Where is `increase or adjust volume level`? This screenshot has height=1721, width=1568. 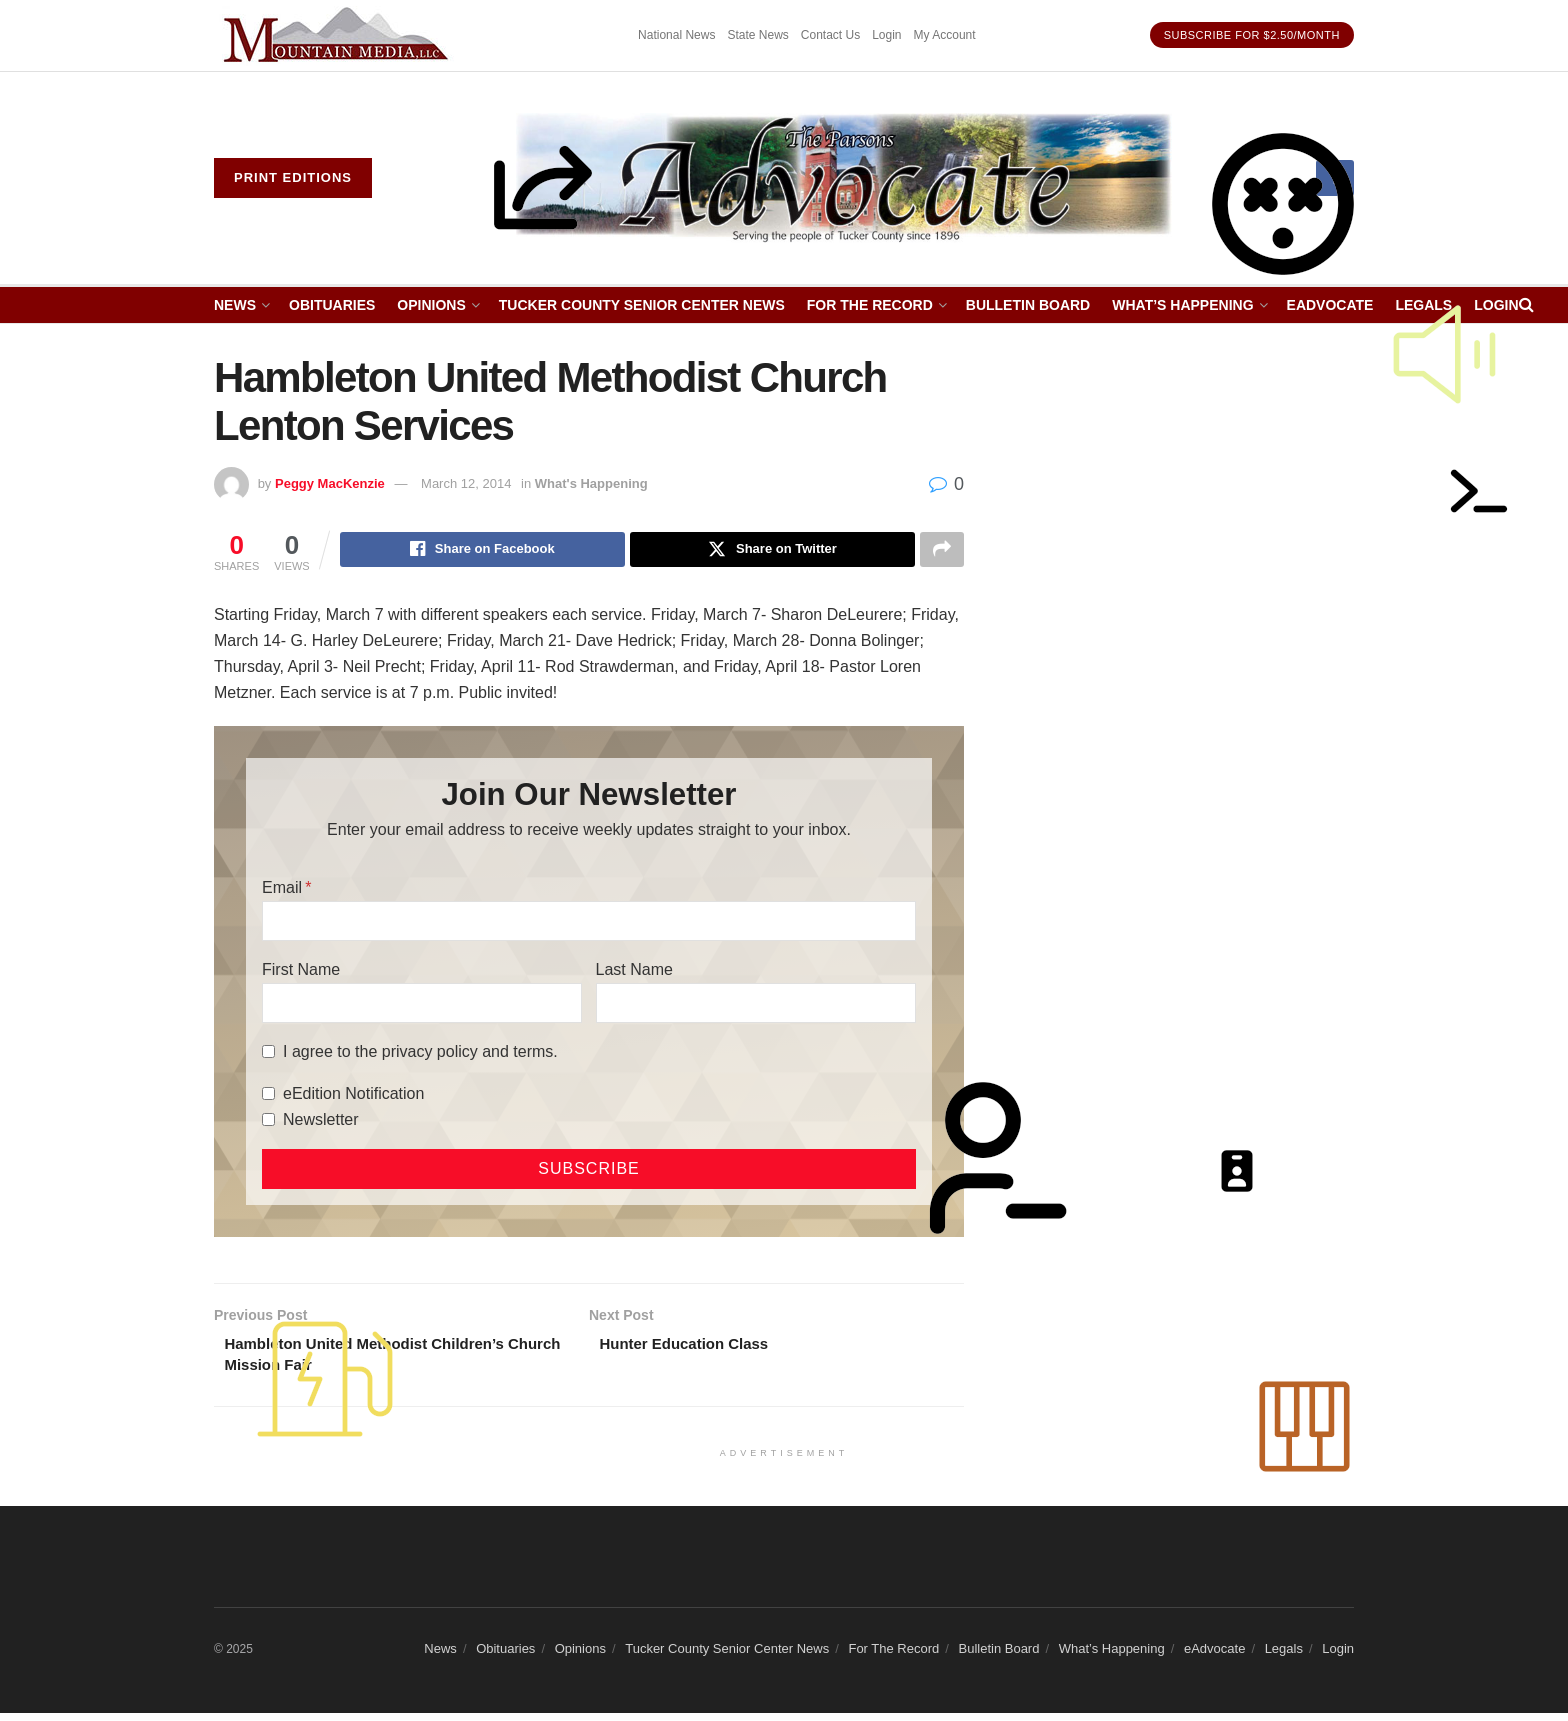
increase or adjust volume level is located at coordinates (1442, 354).